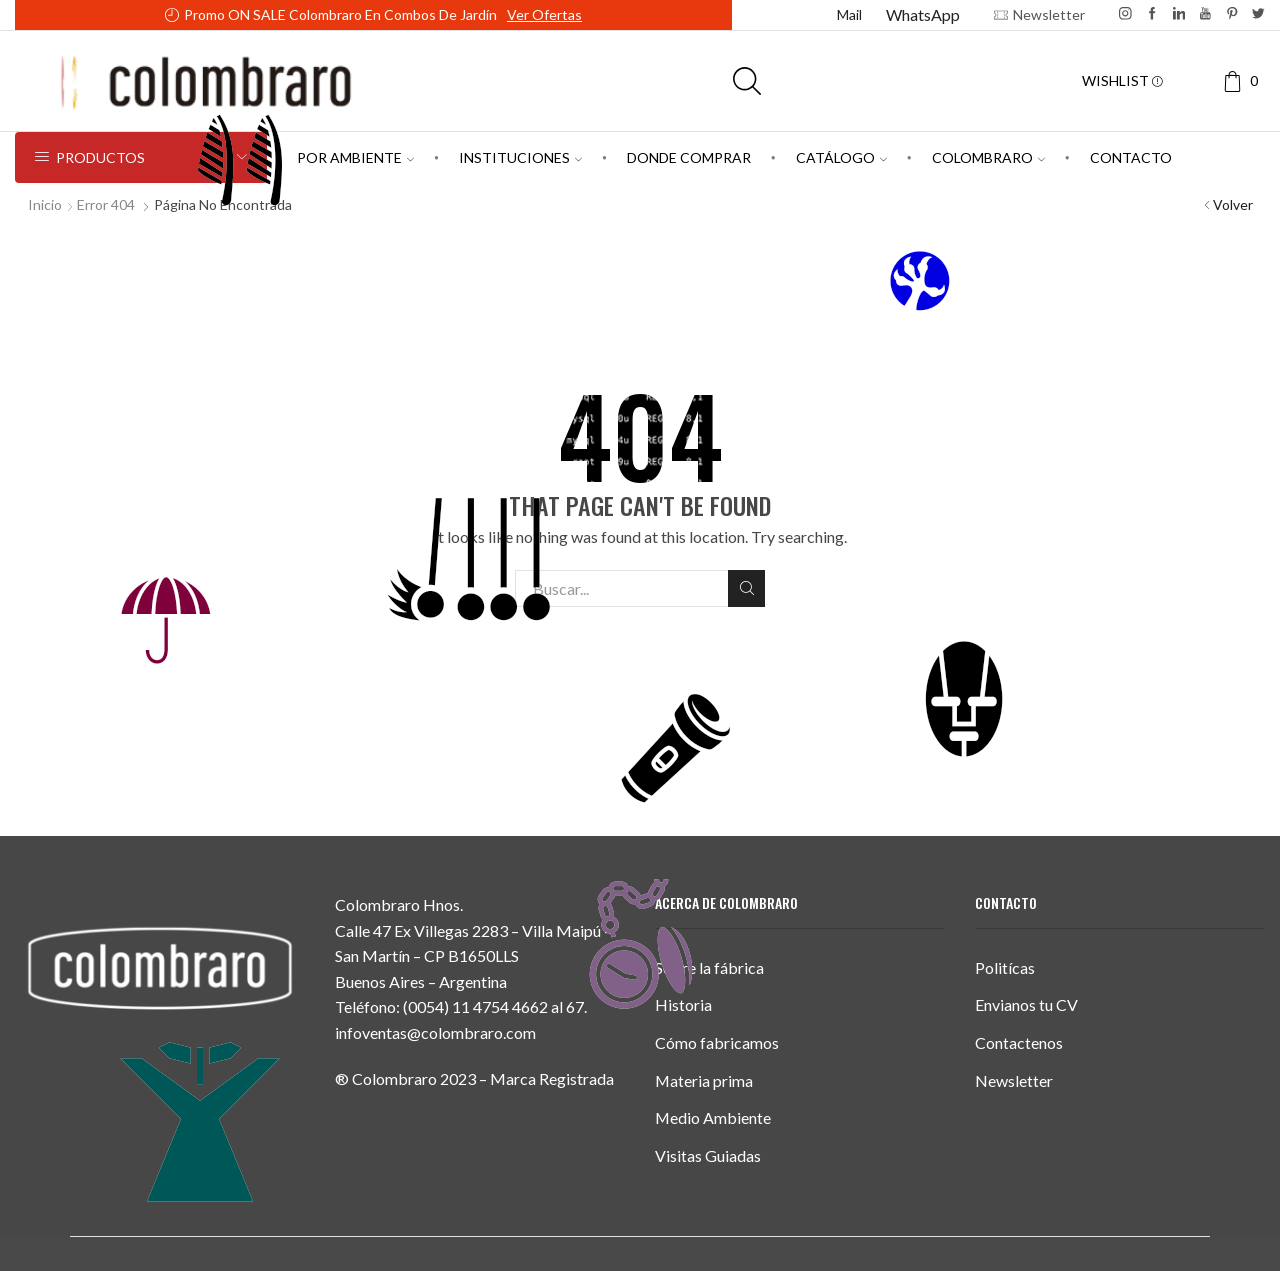 The image size is (1280, 1271). What do you see at coordinates (641, 944) in the screenshot?
I see `view elapsed game time or timer` at bounding box center [641, 944].